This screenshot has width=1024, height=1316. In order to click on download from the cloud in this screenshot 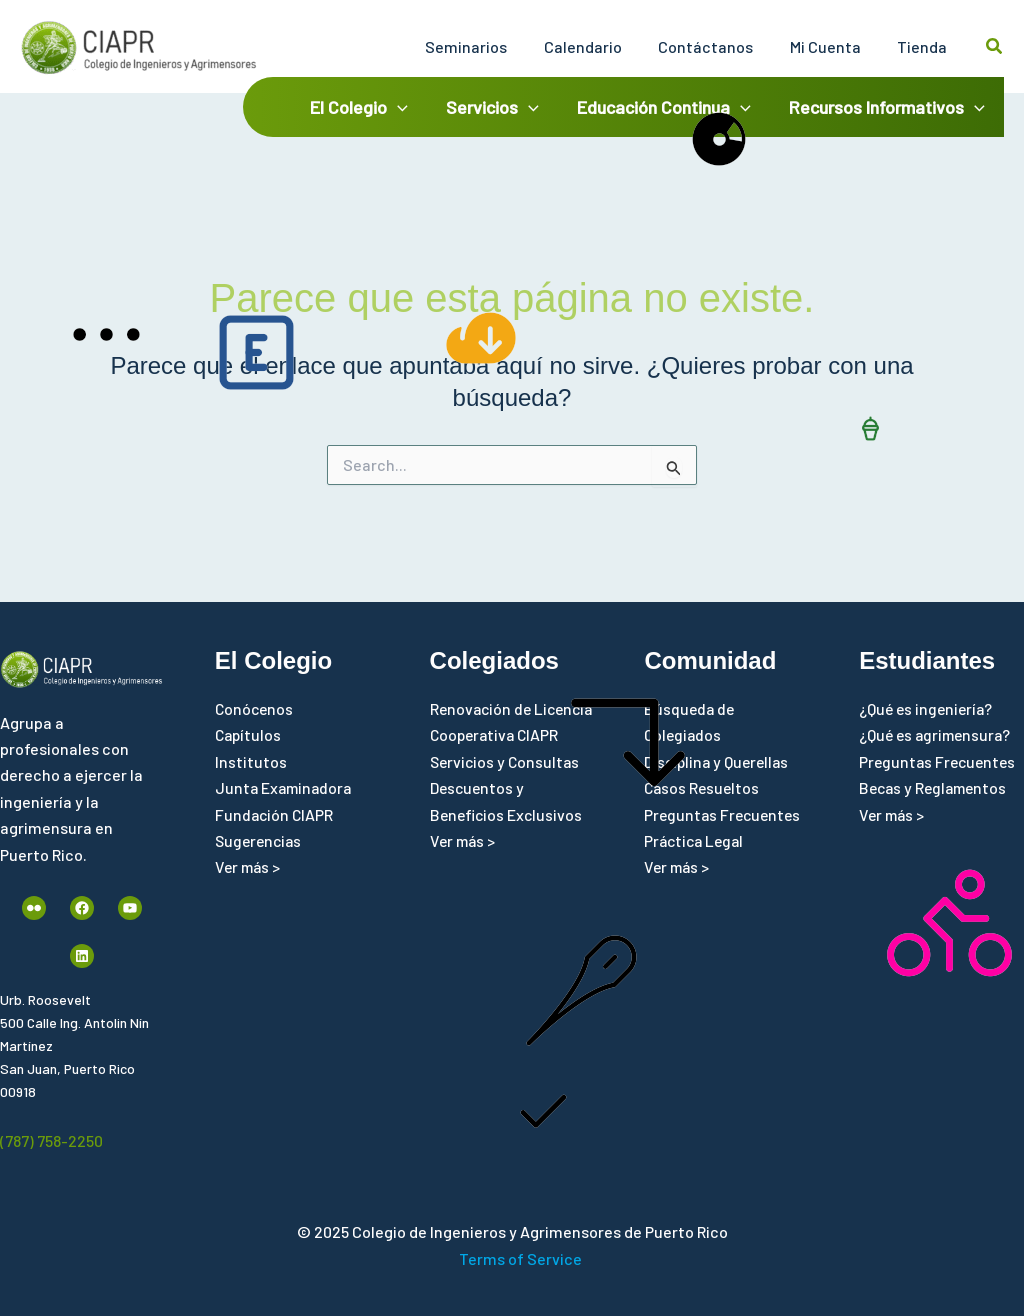, I will do `click(481, 338)`.